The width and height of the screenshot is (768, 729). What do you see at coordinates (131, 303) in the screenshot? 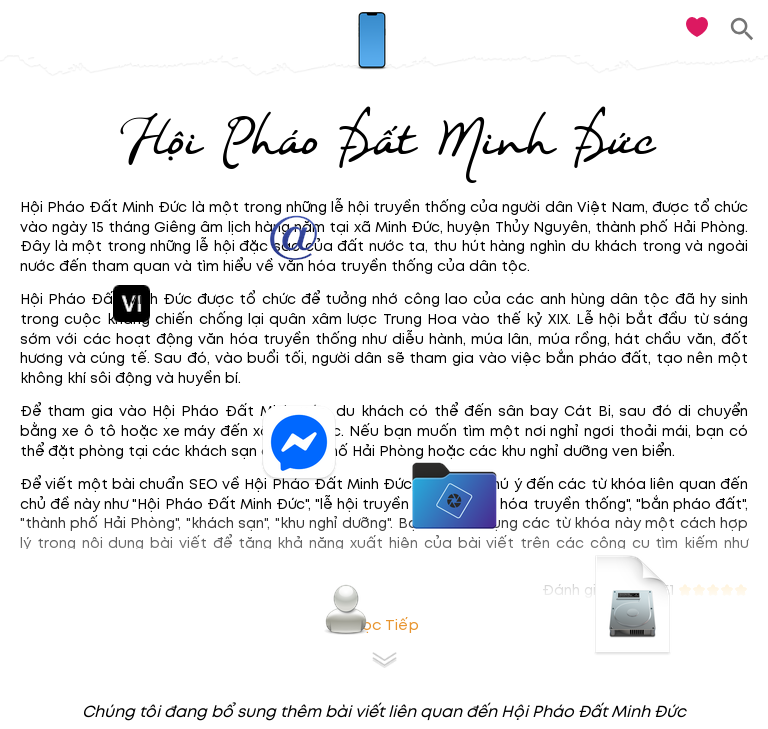
I see `switch to vietnamese keyboard input method` at bounding box center [131, 303].